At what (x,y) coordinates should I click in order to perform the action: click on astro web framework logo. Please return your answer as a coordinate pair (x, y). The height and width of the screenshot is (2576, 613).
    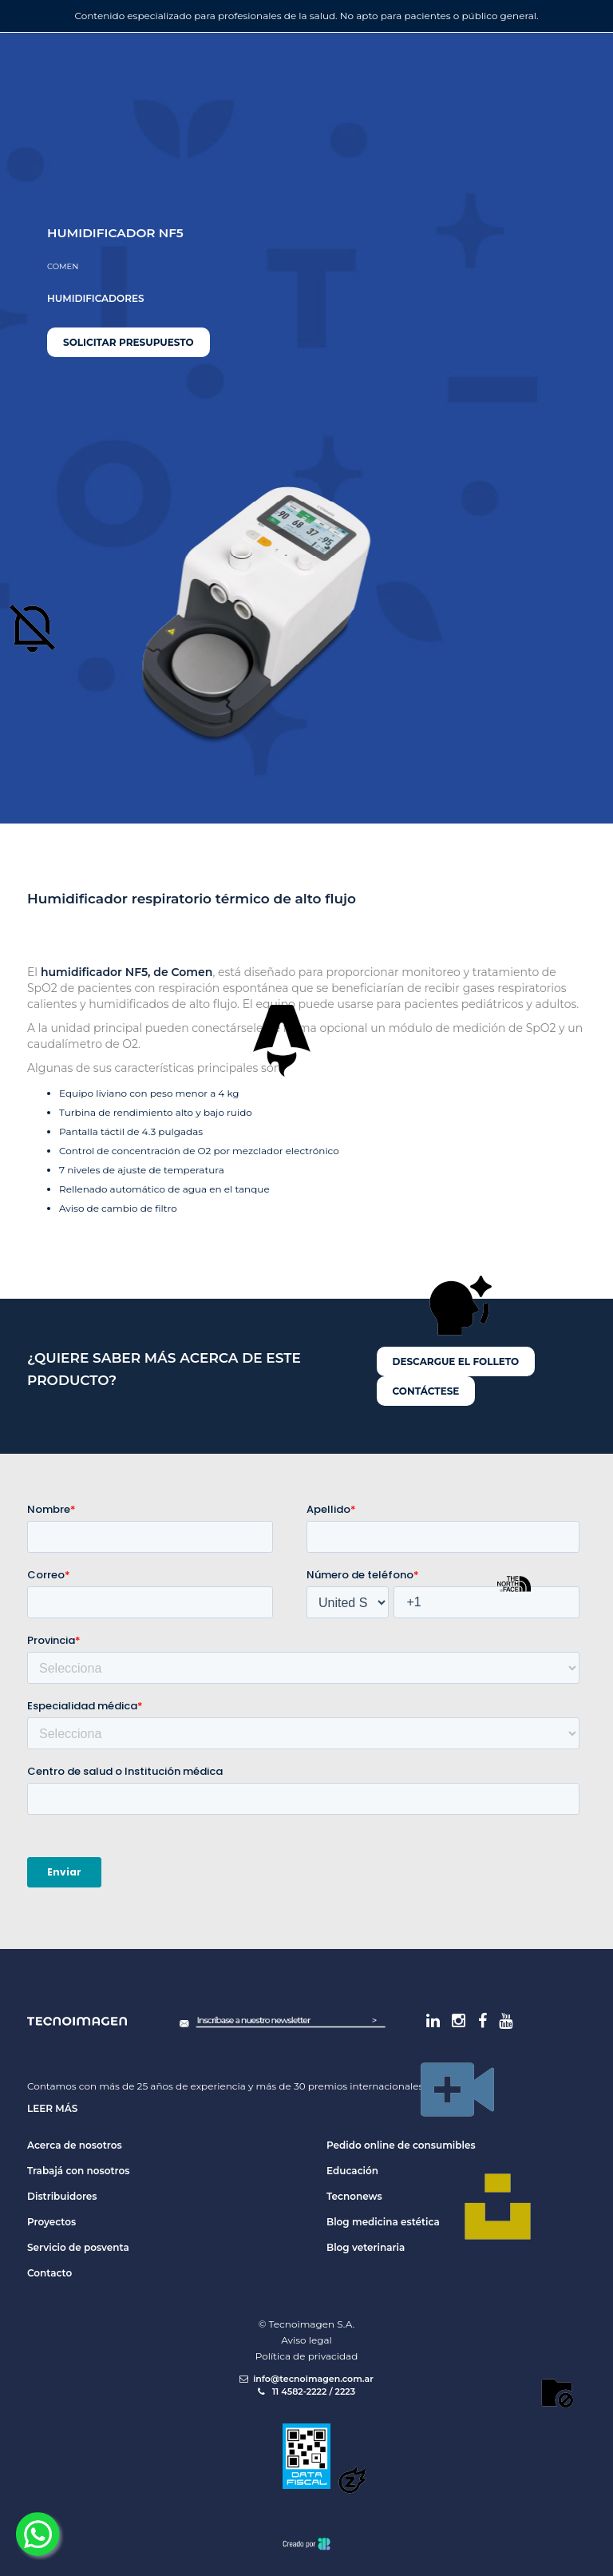
    Looking at the image, I should click on (282, 1041).